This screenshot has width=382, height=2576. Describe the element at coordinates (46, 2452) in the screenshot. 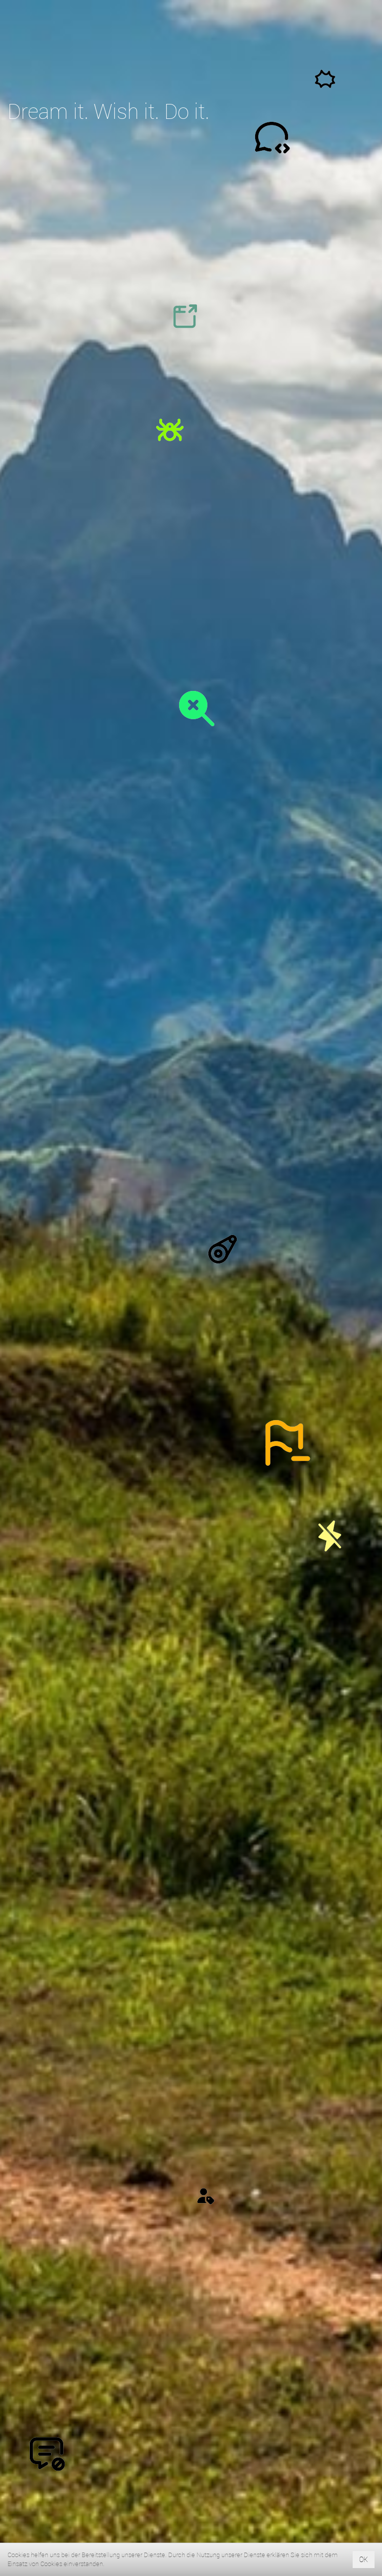

I see `cancel or delete a message` at that location.